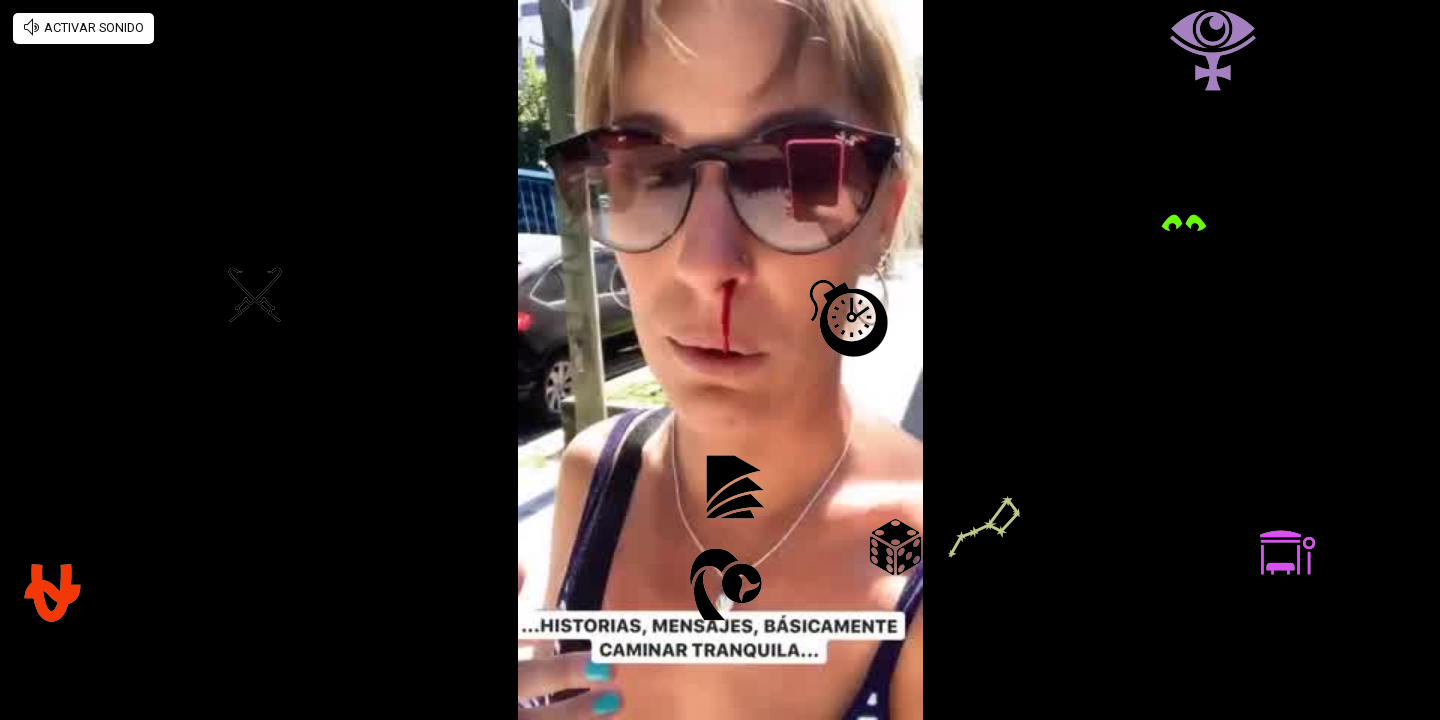  Describe the element at coordinates (895, 547) in the screenshot. I see `roll the dice or randomize` at that location.